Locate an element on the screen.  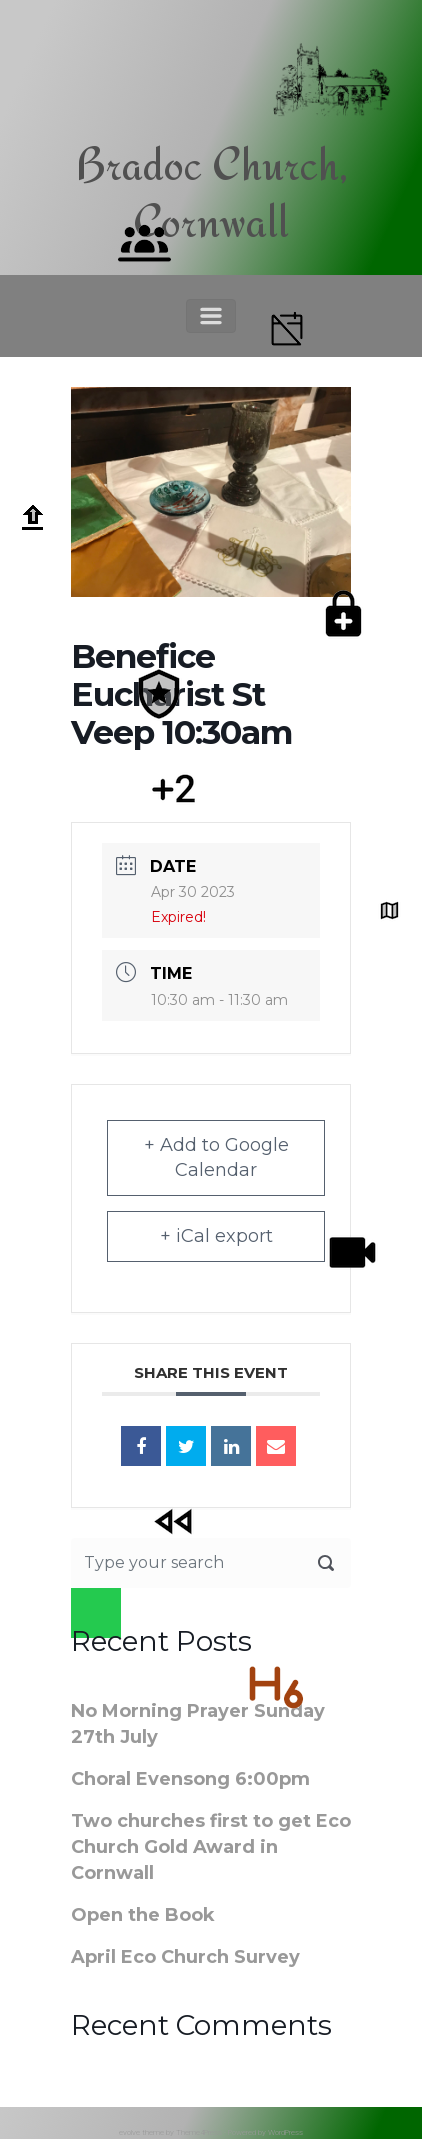
upload a file from your device is located at coordinates (33, 518).